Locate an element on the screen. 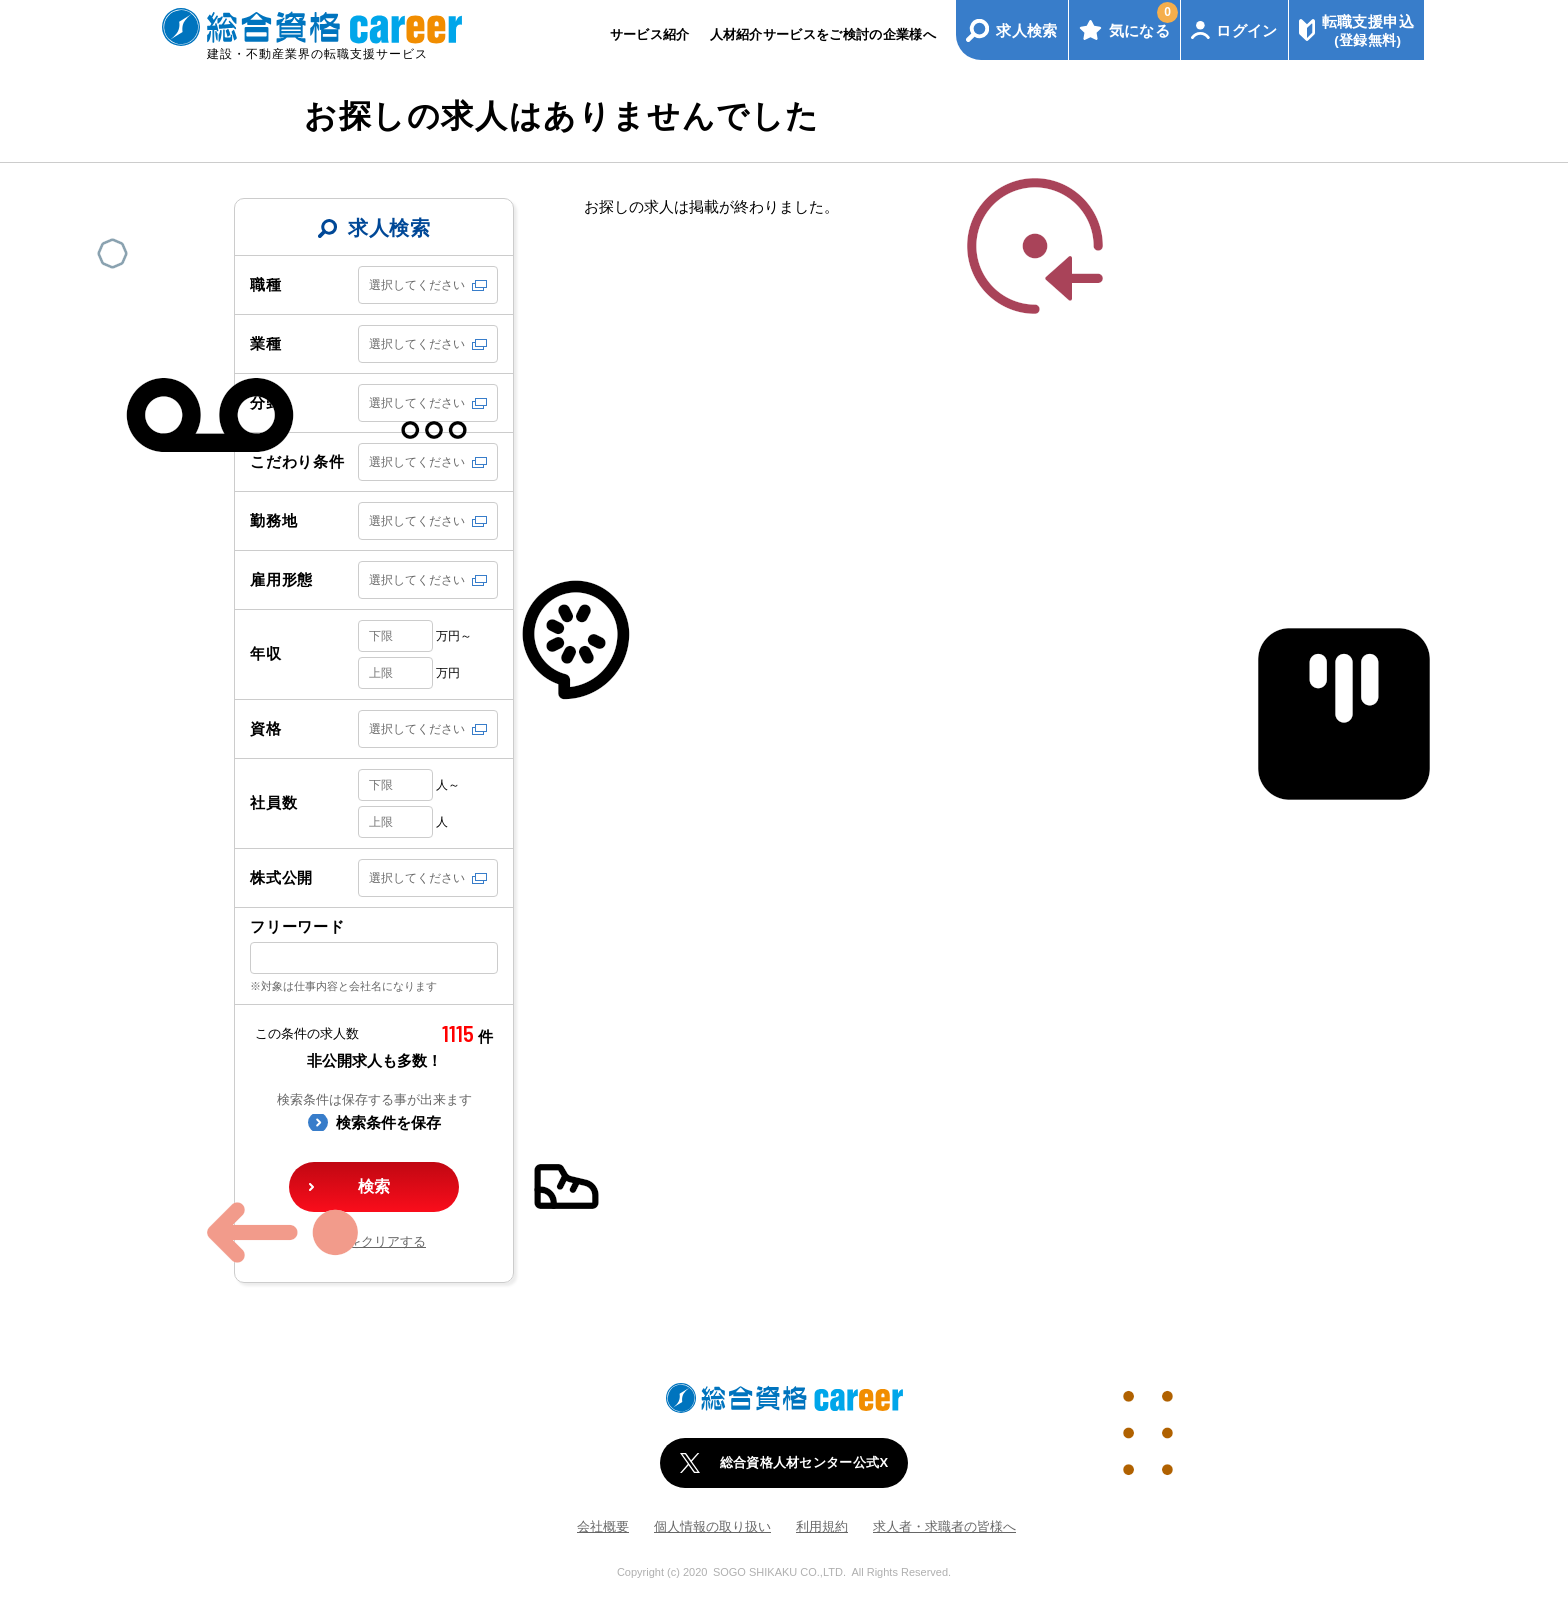 The height and width of the screenshot is (1598, 1568). move selected item to the left is located at coordinates (282, 1232).